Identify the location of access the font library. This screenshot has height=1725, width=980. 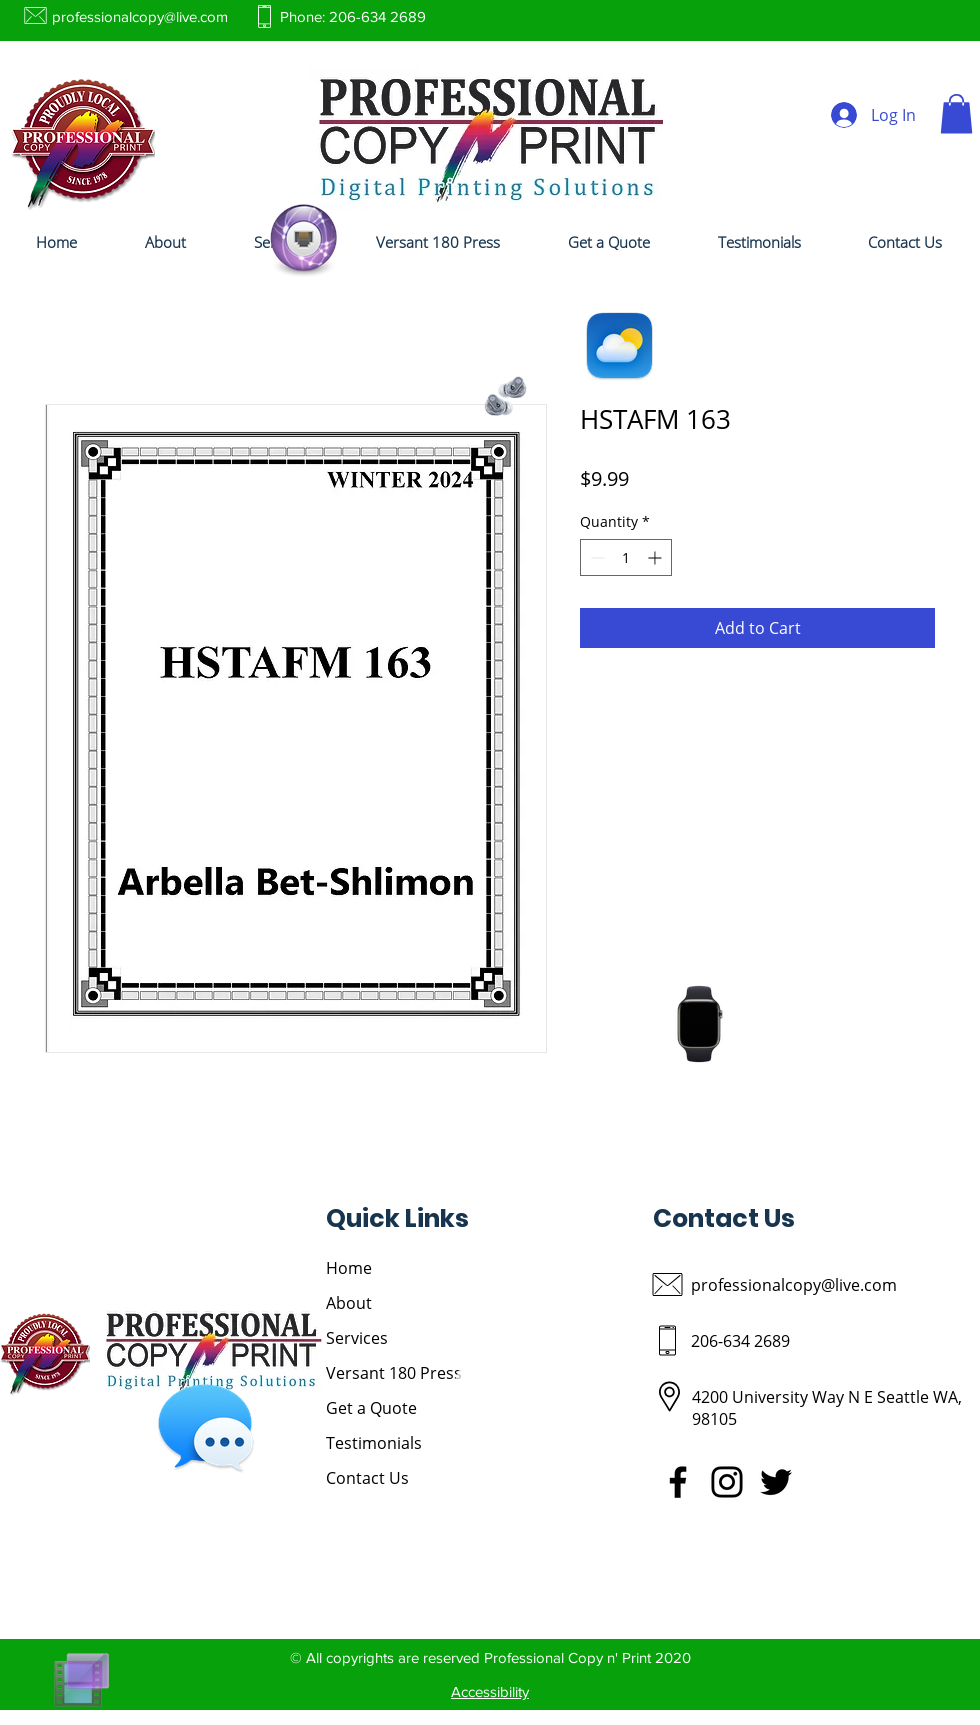
(469, 1406).